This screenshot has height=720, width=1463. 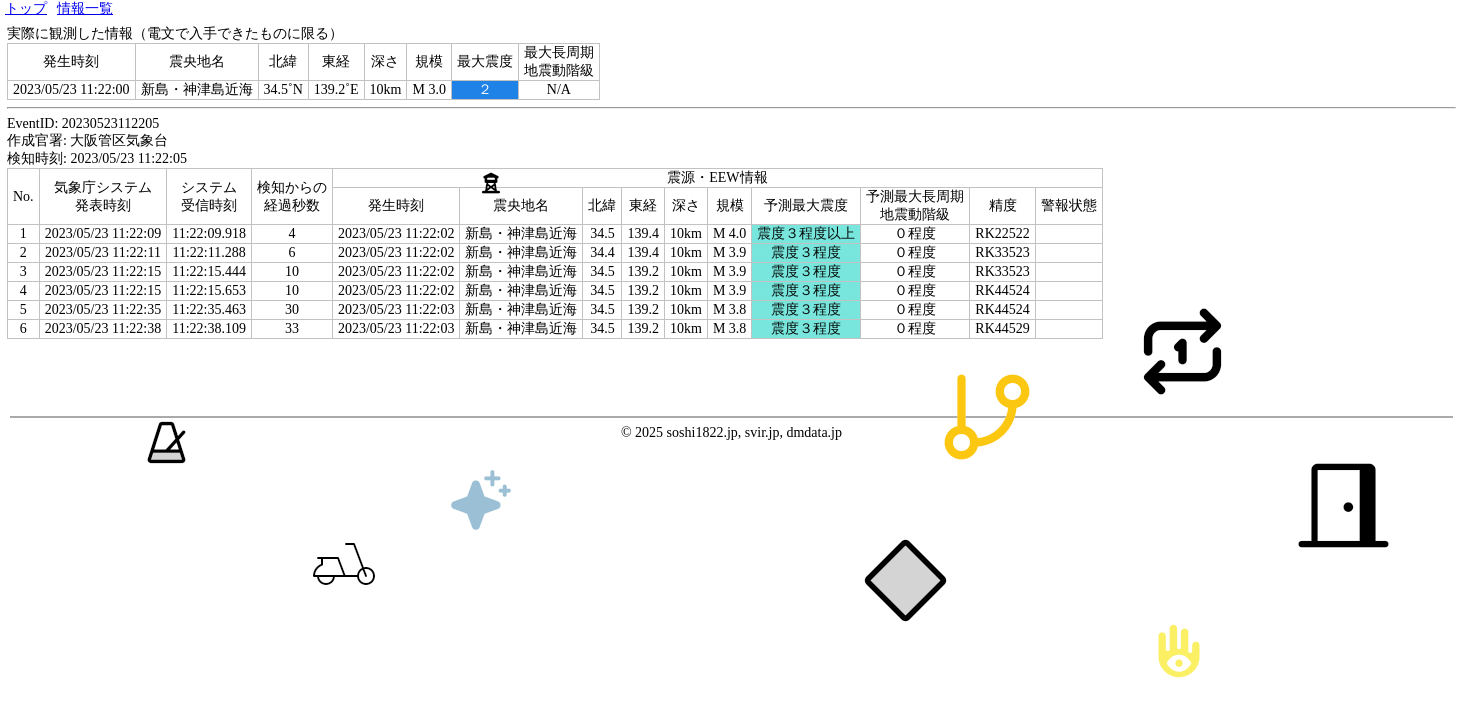 What do you see at coordinates (987, 417) in the screenshot?
I see `view or manage git branches` at bounding box center [987, 417].